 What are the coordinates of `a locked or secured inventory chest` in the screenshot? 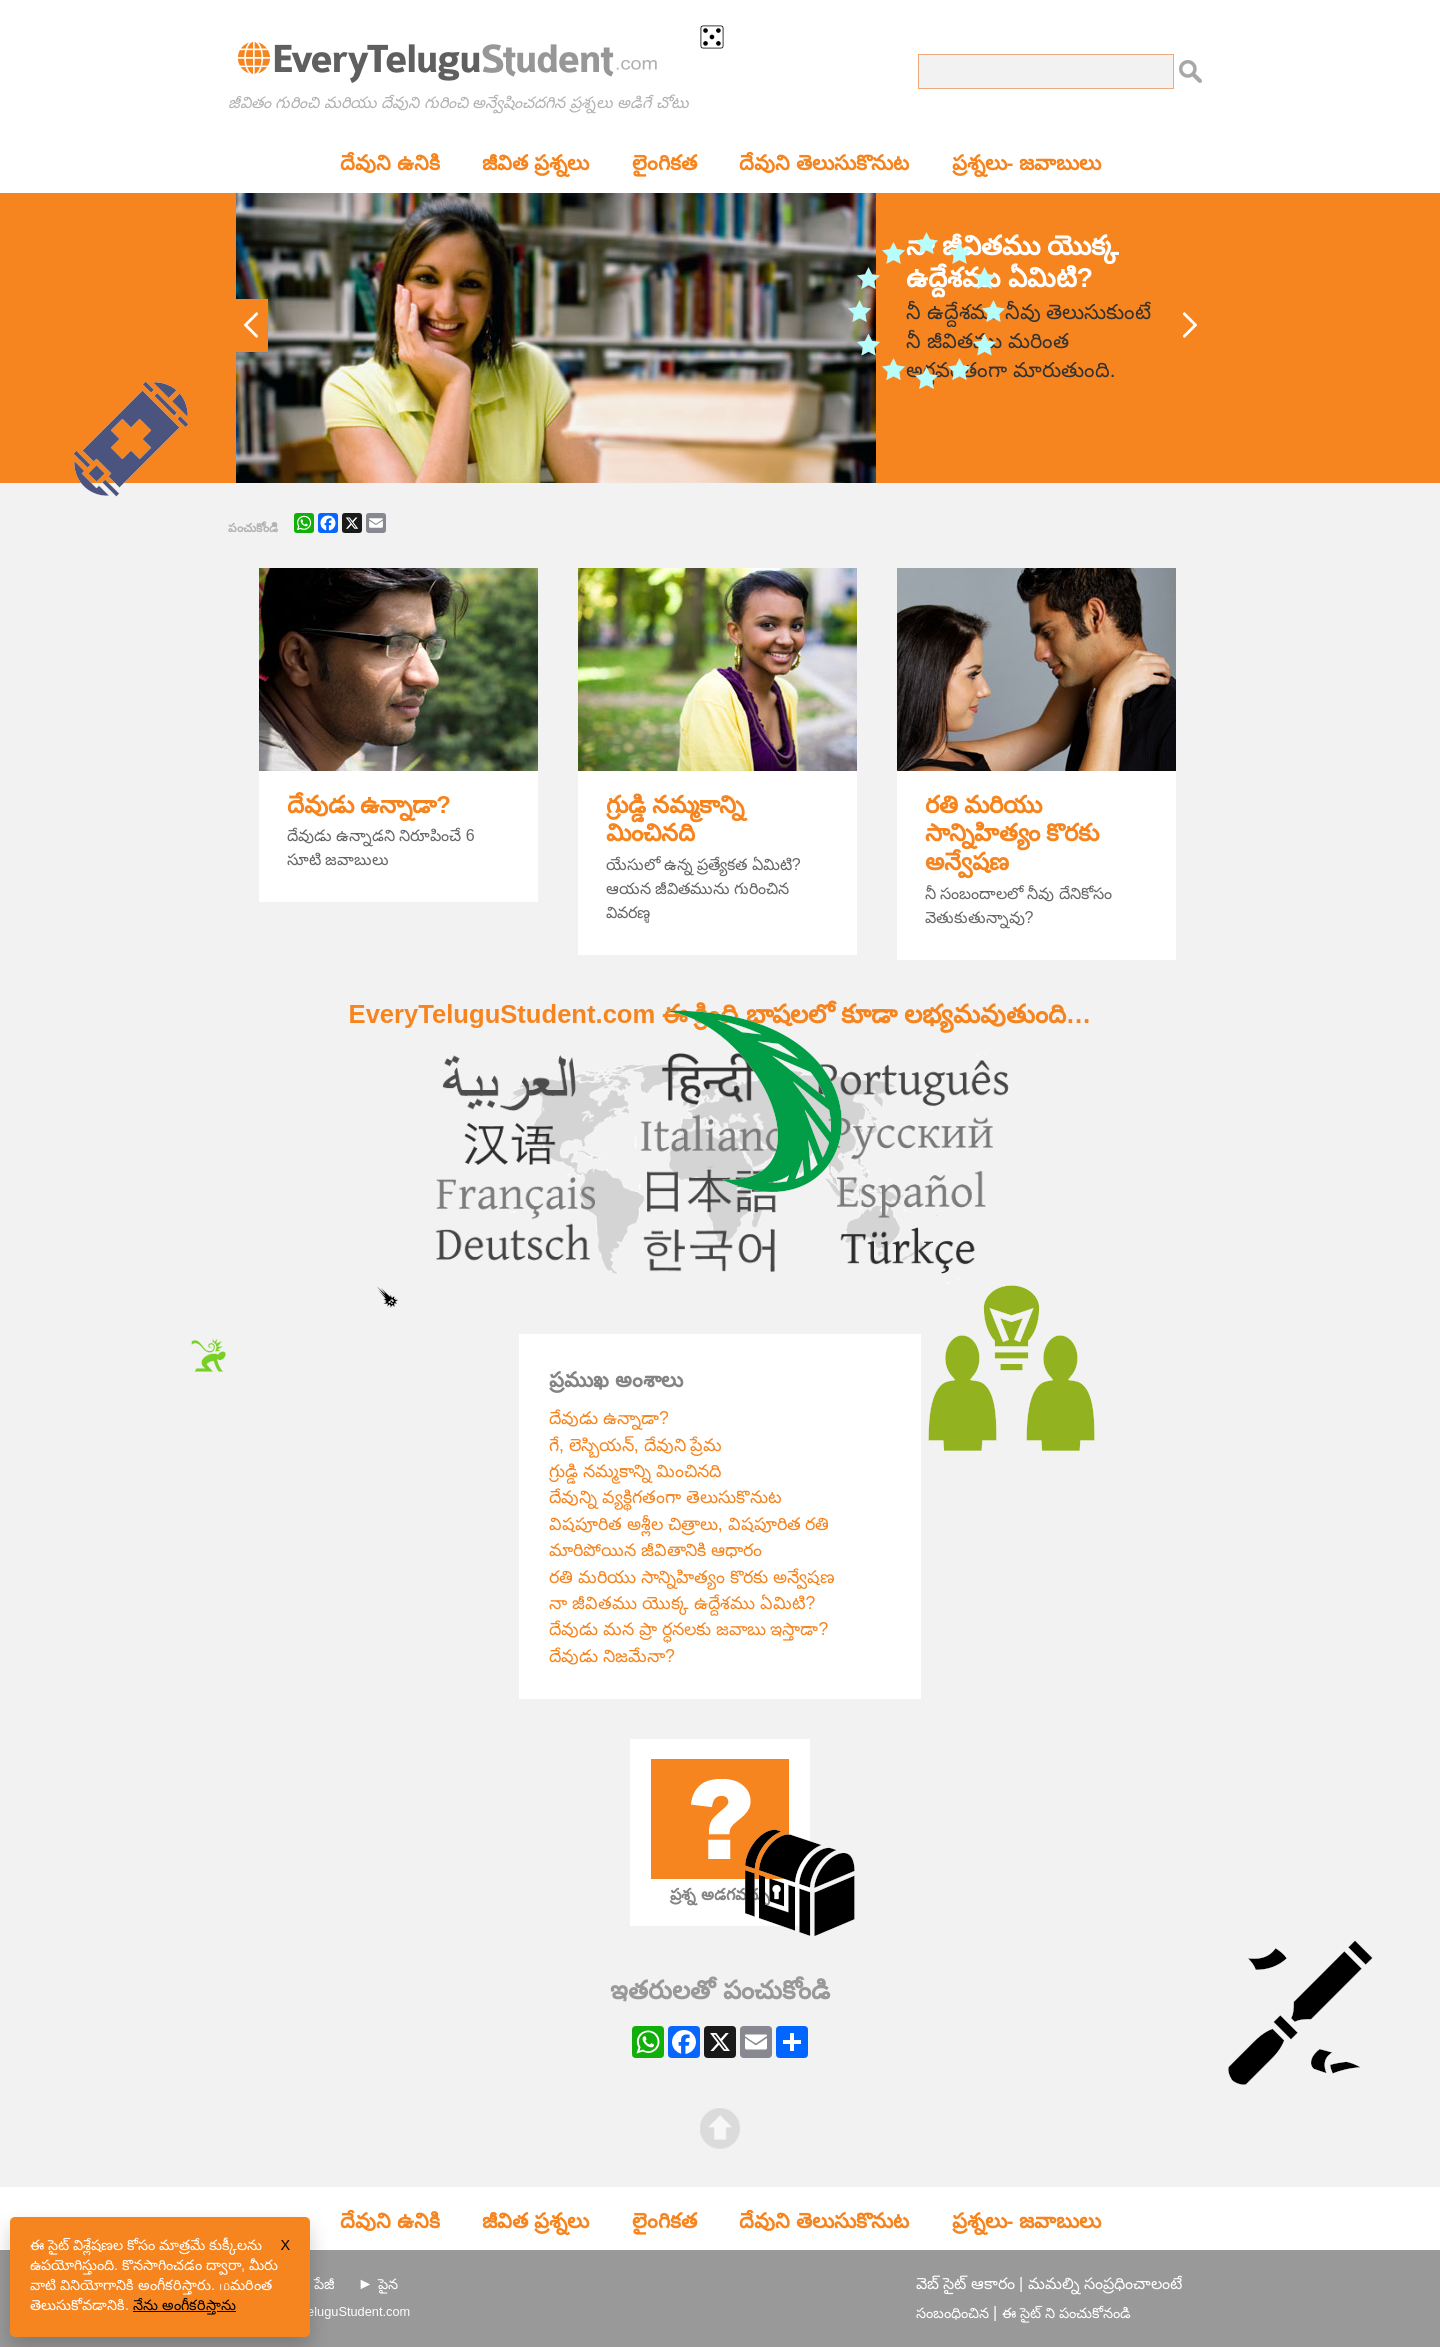 It's located at (800, 1884).